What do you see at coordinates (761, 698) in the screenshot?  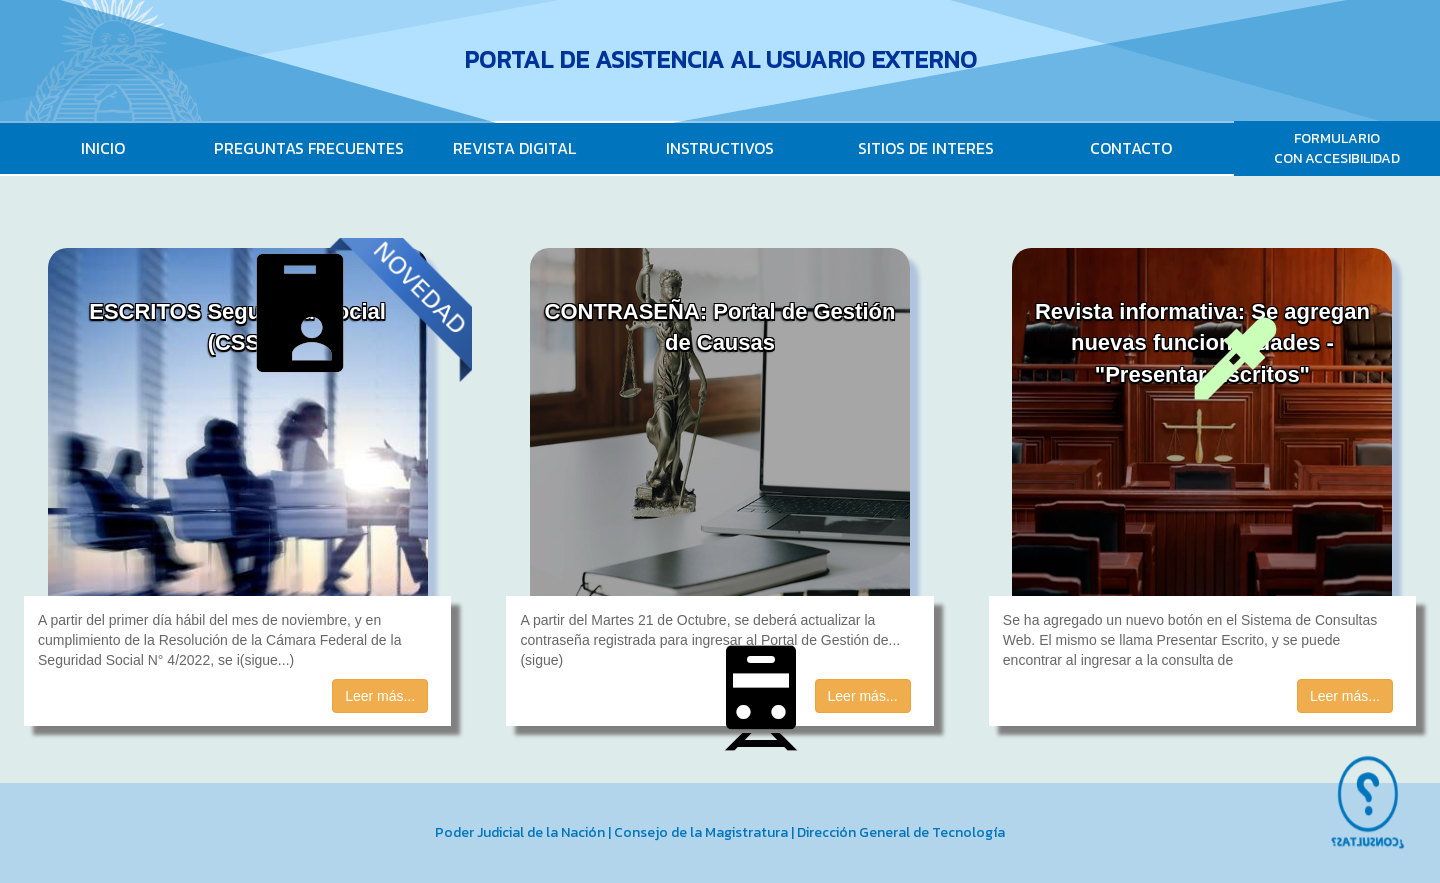 I see `view subway or metro transit options` at bounding box center [761, 698].